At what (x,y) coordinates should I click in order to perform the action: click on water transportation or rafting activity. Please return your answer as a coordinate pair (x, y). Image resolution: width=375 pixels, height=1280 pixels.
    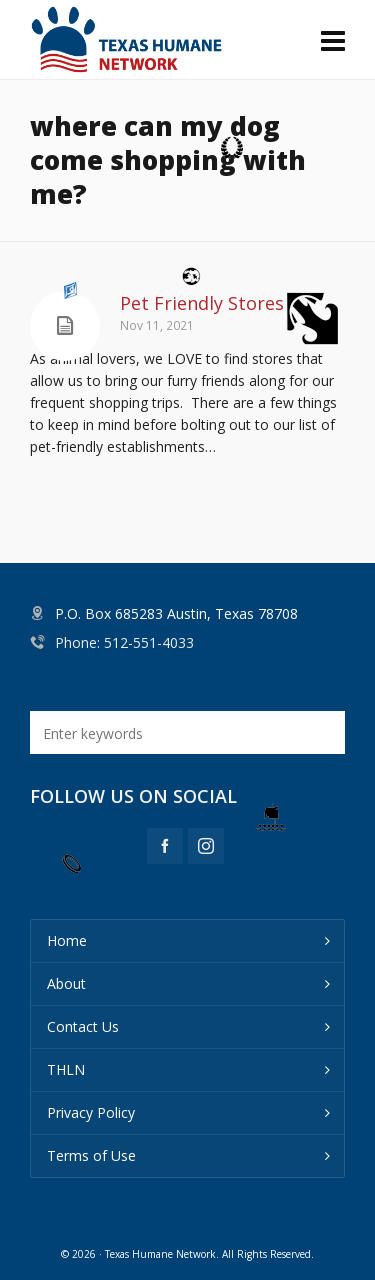
    Looking at the image, I should click on (271, 817).